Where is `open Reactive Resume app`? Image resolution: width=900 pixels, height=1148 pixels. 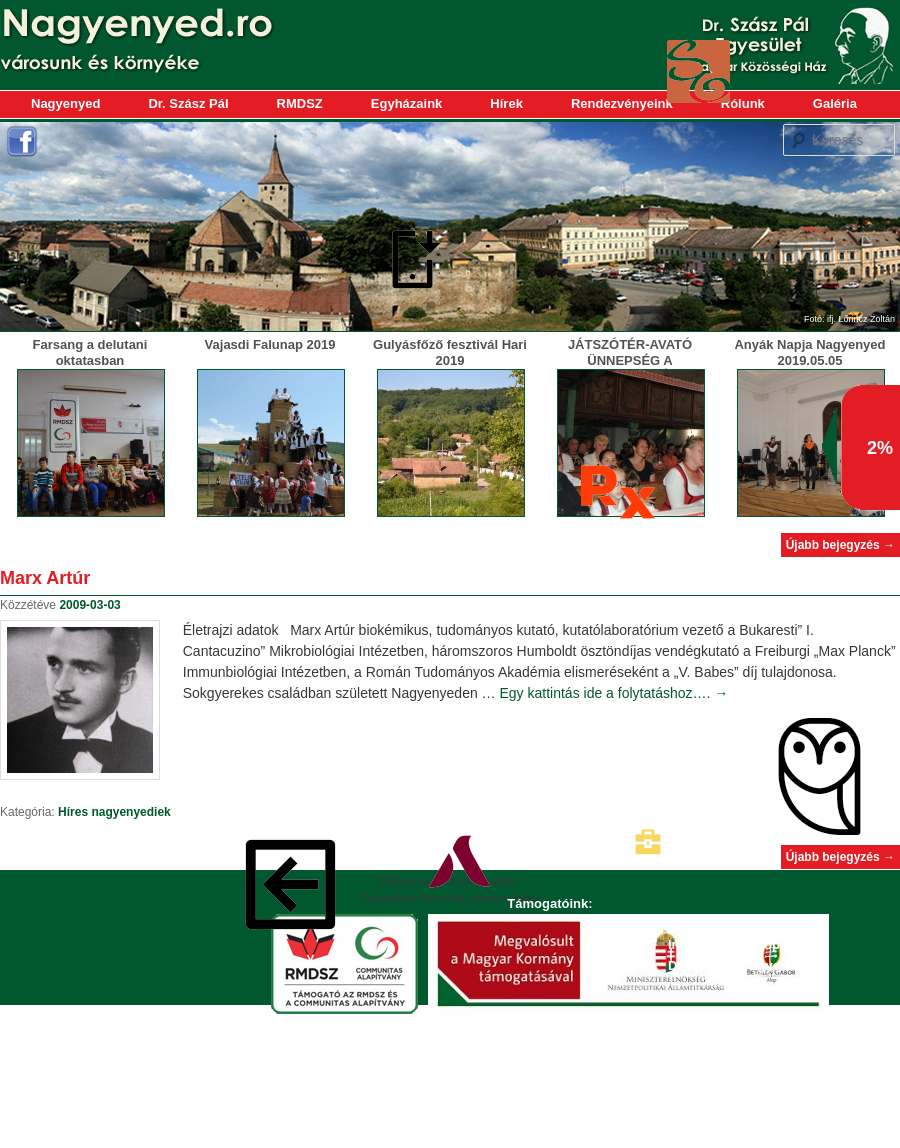
open Reactive Resume app is located at coordinates (618, 492).